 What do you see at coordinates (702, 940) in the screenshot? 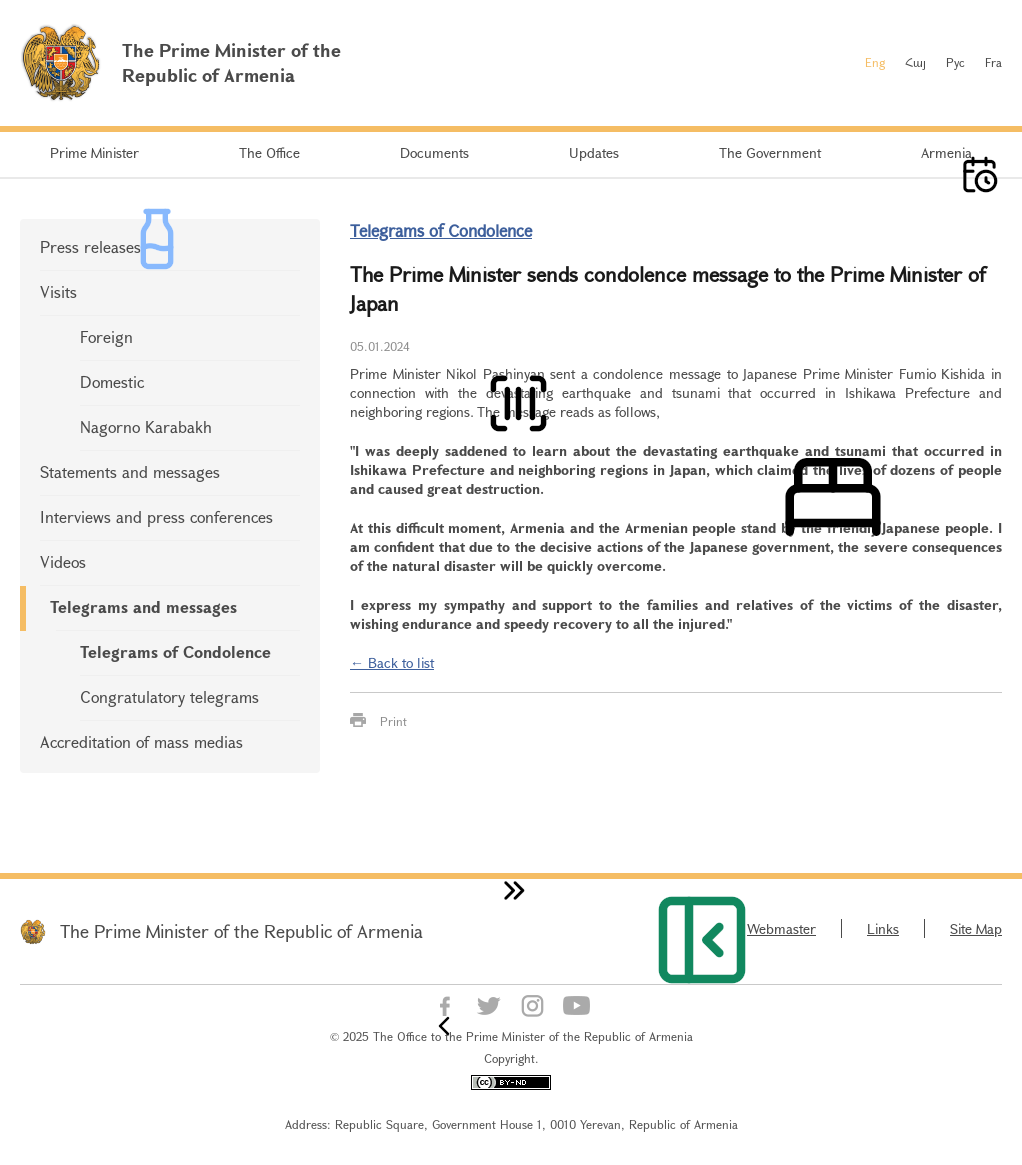
I see `collapse the left sidebar panel` at bounding box center [702, 940].